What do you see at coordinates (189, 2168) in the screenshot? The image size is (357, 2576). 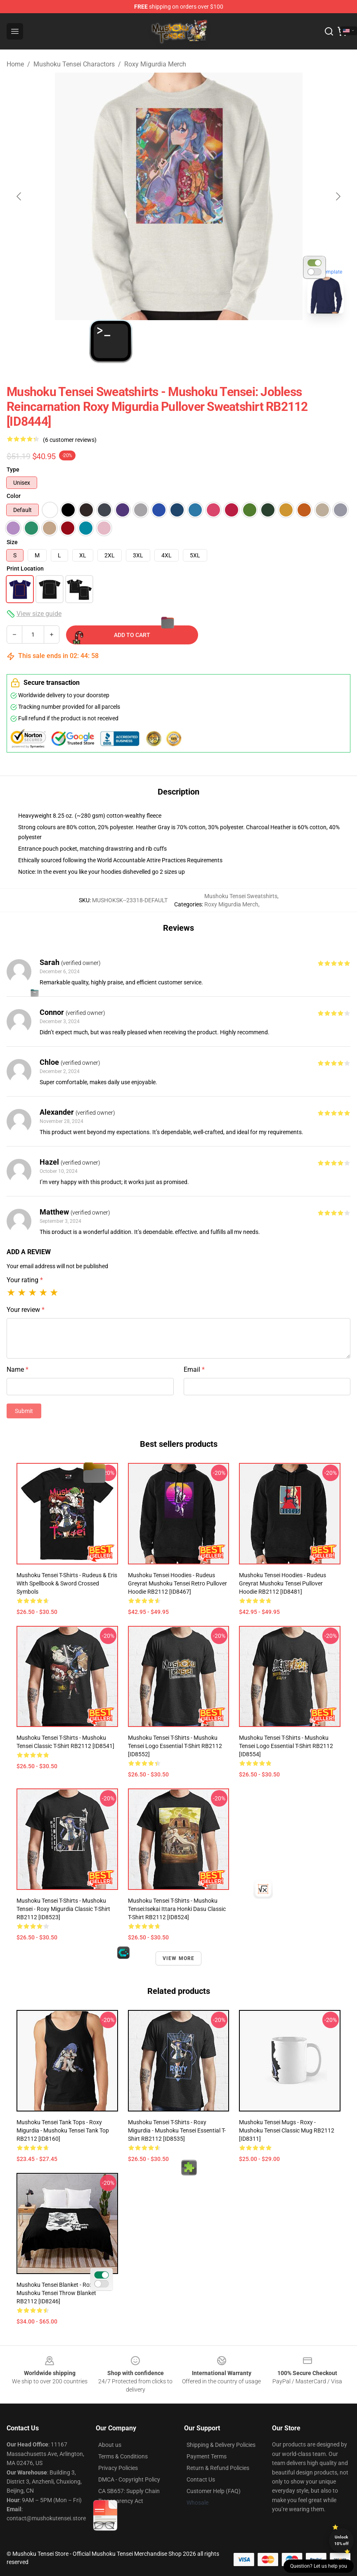 I see `browse or manage system add-ons` at bounding box center [189, 2168].